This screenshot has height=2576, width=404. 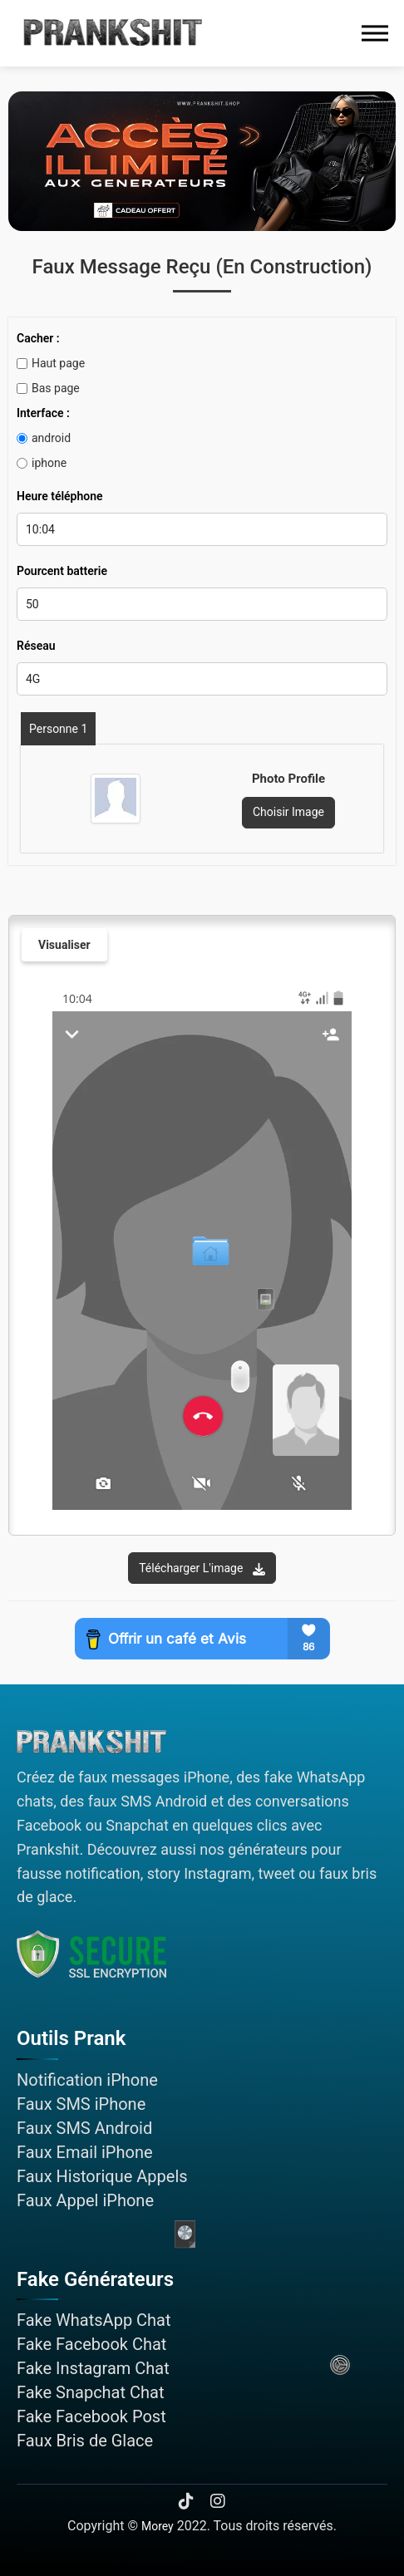 I want to click on Rosetta 2 translation layer update utility, so click(x=340, y=2365).